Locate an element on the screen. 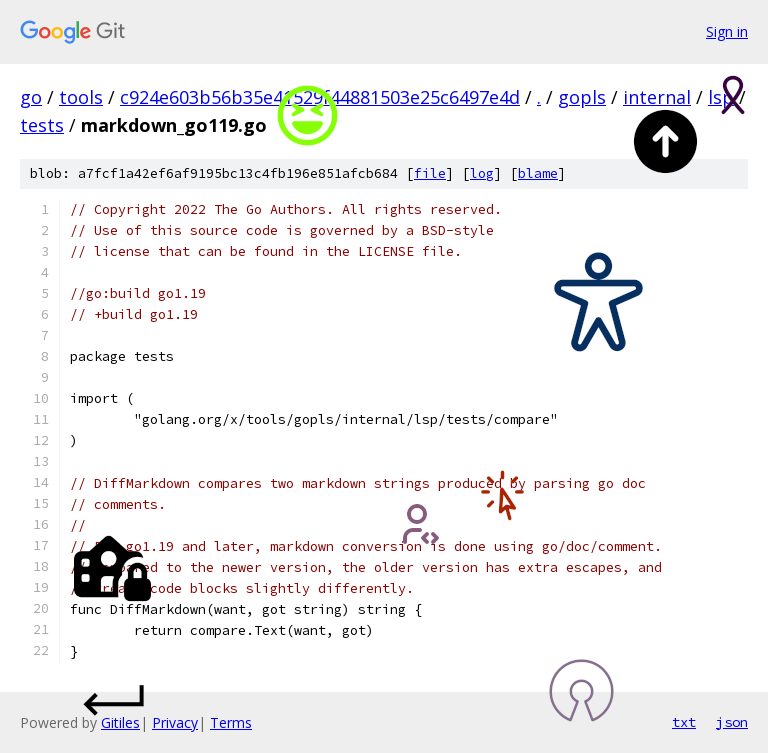 Image resolution: width=768 pixels, height=753 pixels. react with a laughing emoji is located at coordinates (307, 115).